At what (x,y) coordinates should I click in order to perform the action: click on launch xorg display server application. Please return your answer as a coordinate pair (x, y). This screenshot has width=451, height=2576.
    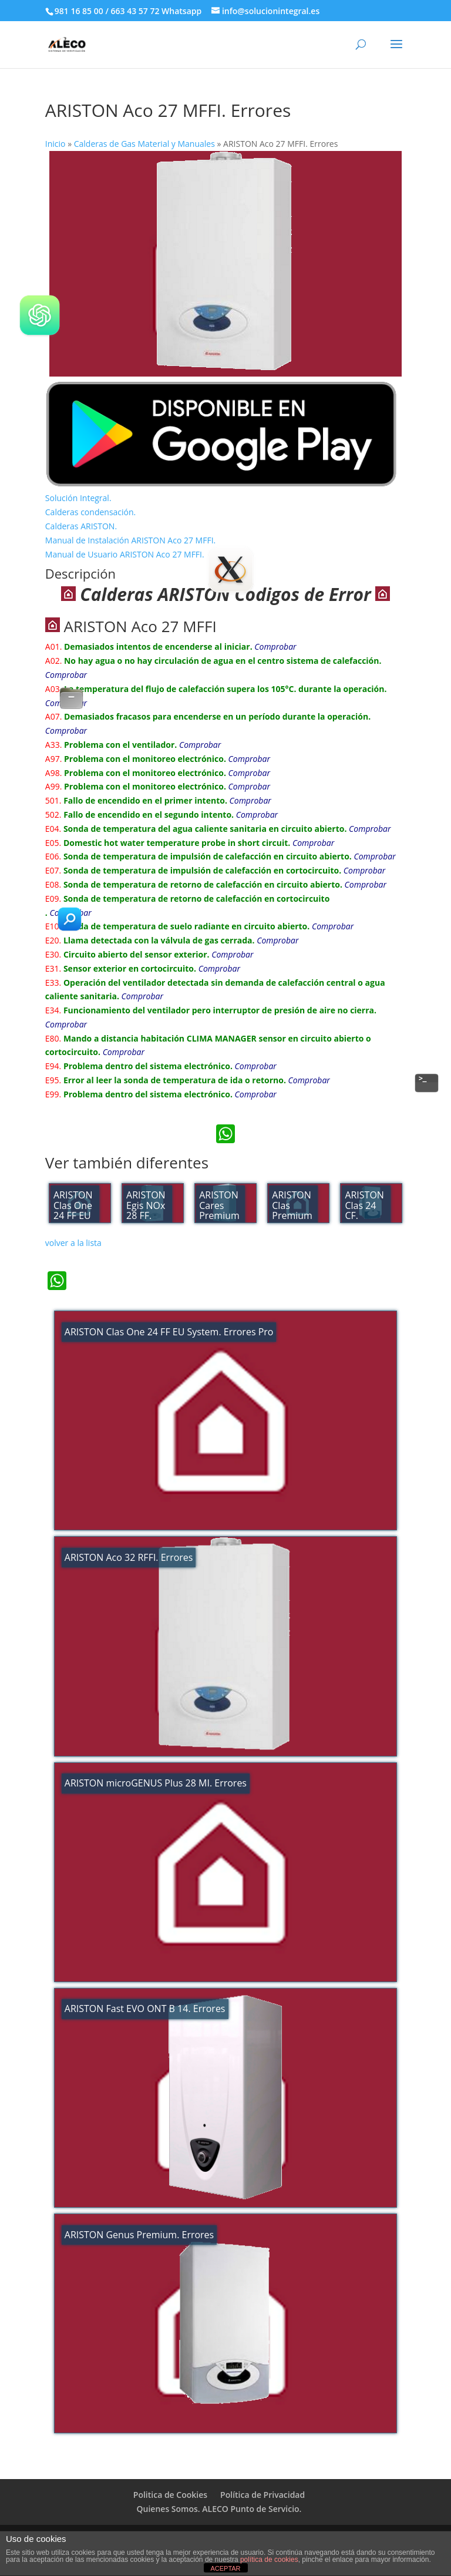
    Looking at the image, I should click on (231, 570).